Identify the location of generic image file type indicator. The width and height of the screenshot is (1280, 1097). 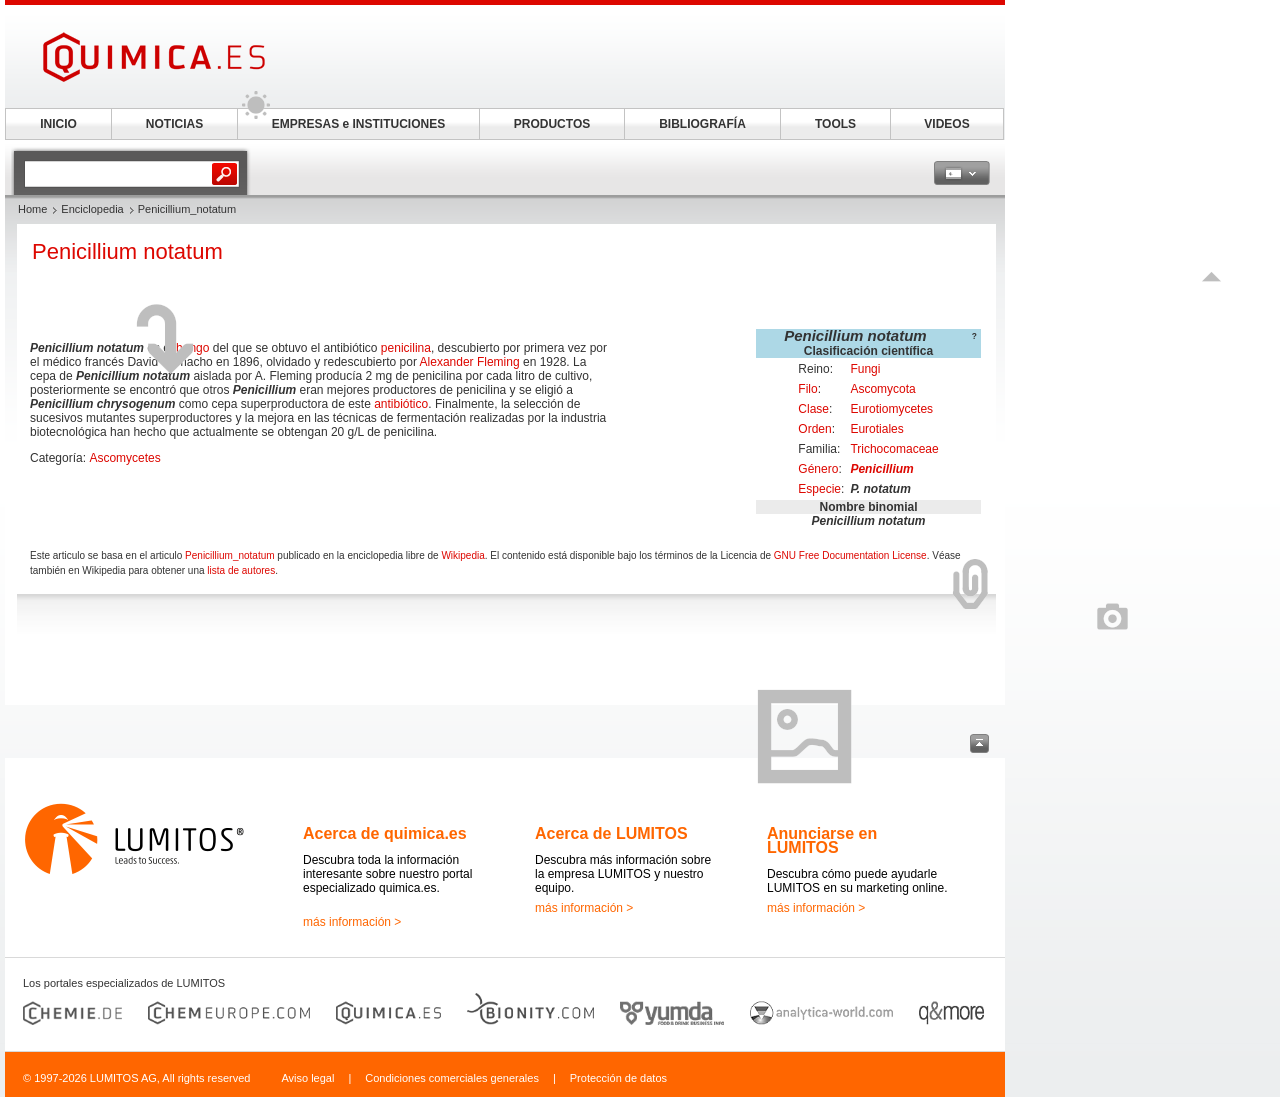
(804, 736).